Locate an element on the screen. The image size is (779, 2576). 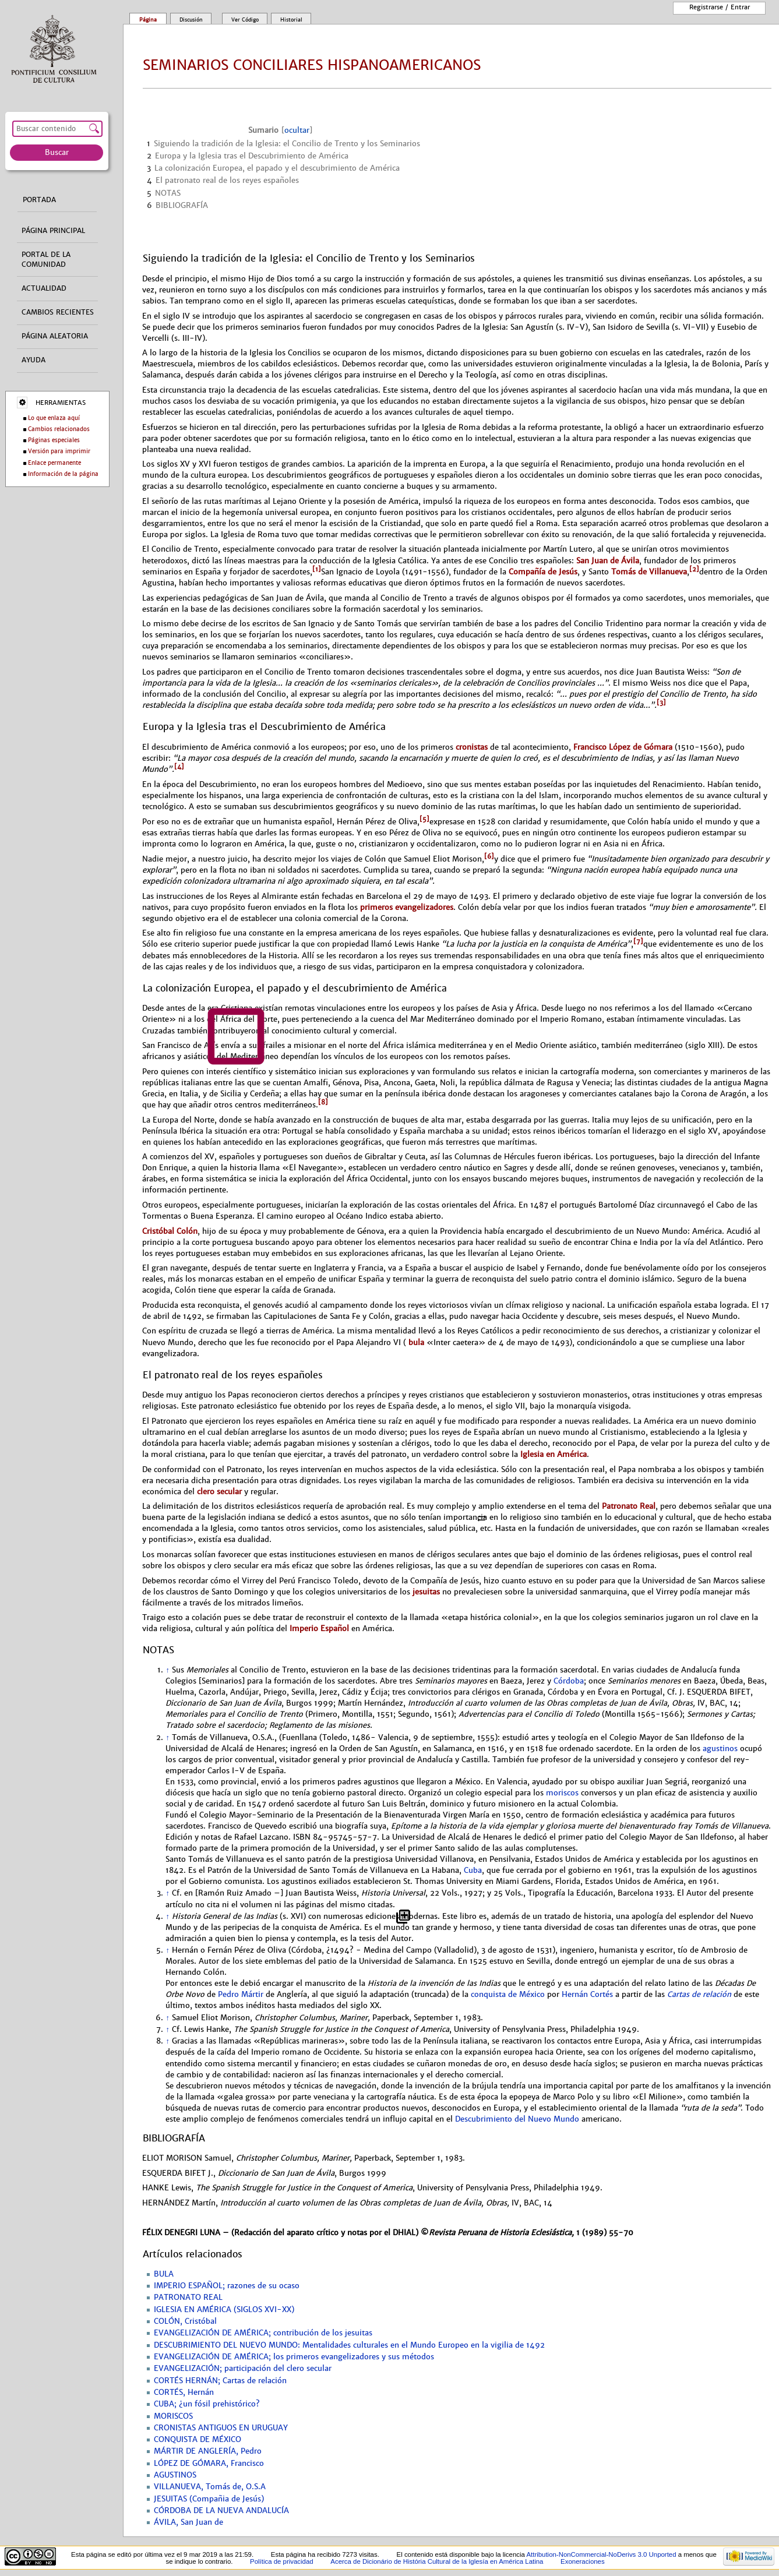
stop media playback is located at coordinates (236, 1036).